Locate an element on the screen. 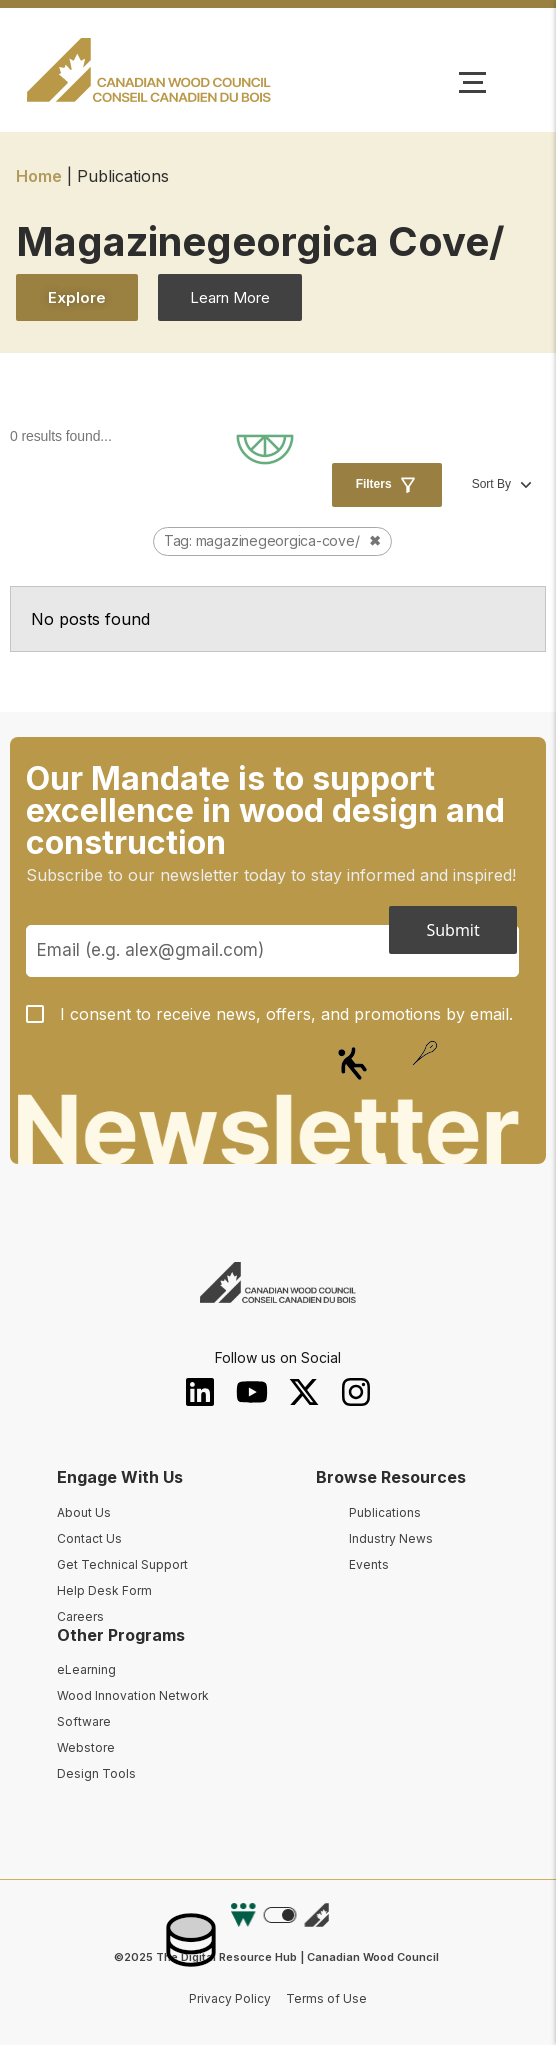 The height and width of the screenshot is (2045, 556). access sewing or crafting tools is located at coordinates (425, 1053).